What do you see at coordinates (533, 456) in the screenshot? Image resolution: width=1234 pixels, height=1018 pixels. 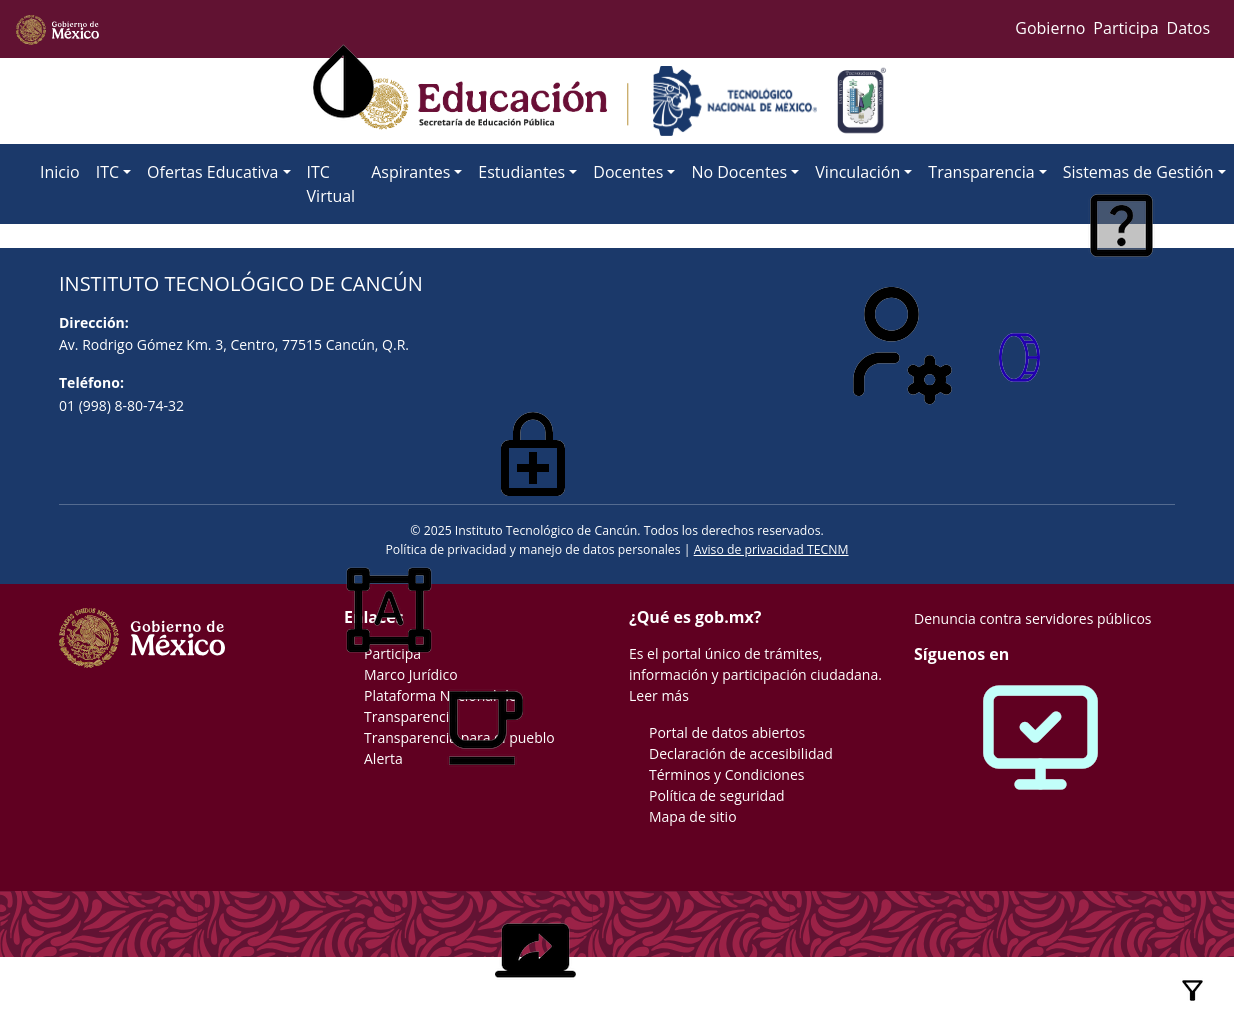 I see `enable enhanced encryption for added security` at bounding box center [533, 456].